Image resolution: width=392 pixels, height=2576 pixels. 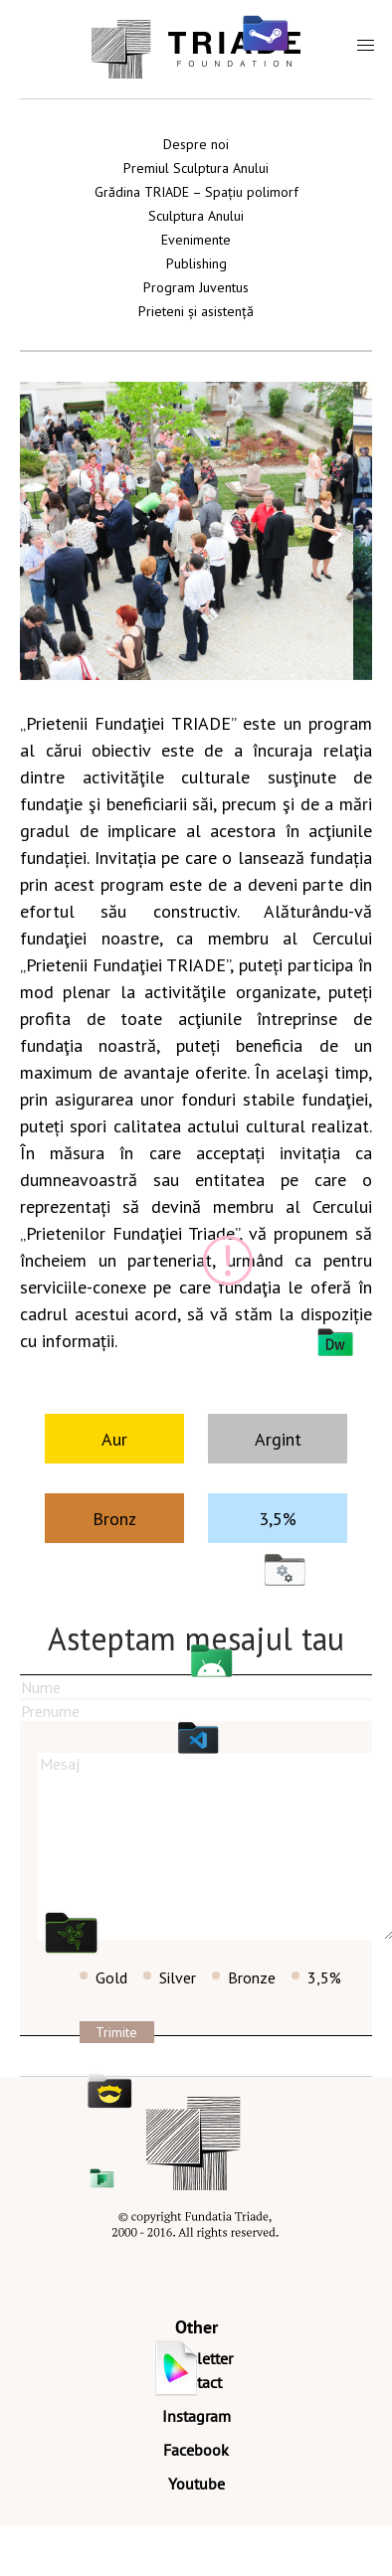 What do you see at coordinates (335, 1343) in the screenshot?
I see `folder containing Adobe Dreamweaver project files` at bounding box center [335, 1343].